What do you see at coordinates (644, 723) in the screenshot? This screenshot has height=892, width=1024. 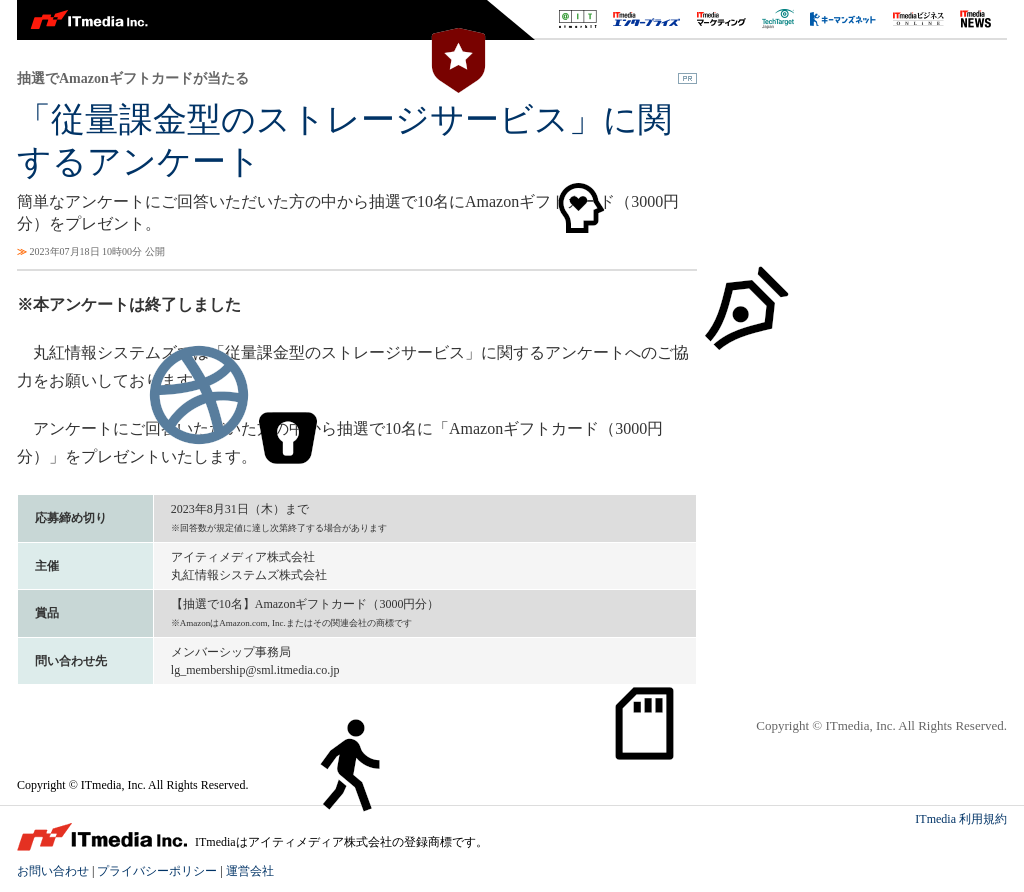 I see `access external storage or SD card settings` at bounding box center [644, 723].